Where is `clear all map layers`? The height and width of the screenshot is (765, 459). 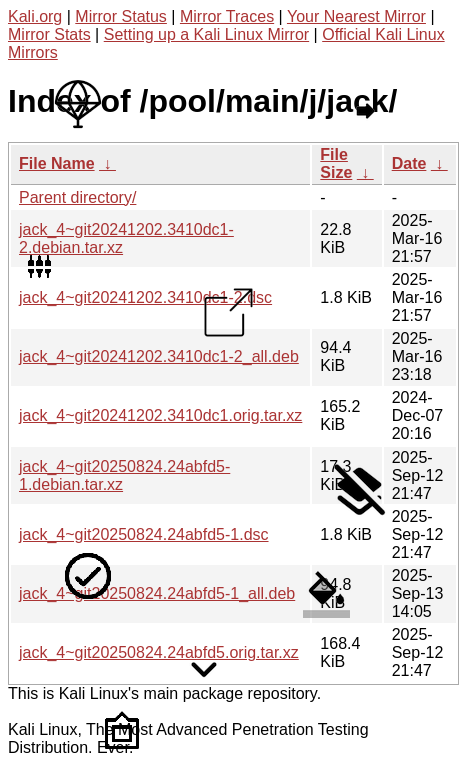 clear all map layers is located at coordinates (359, 492).